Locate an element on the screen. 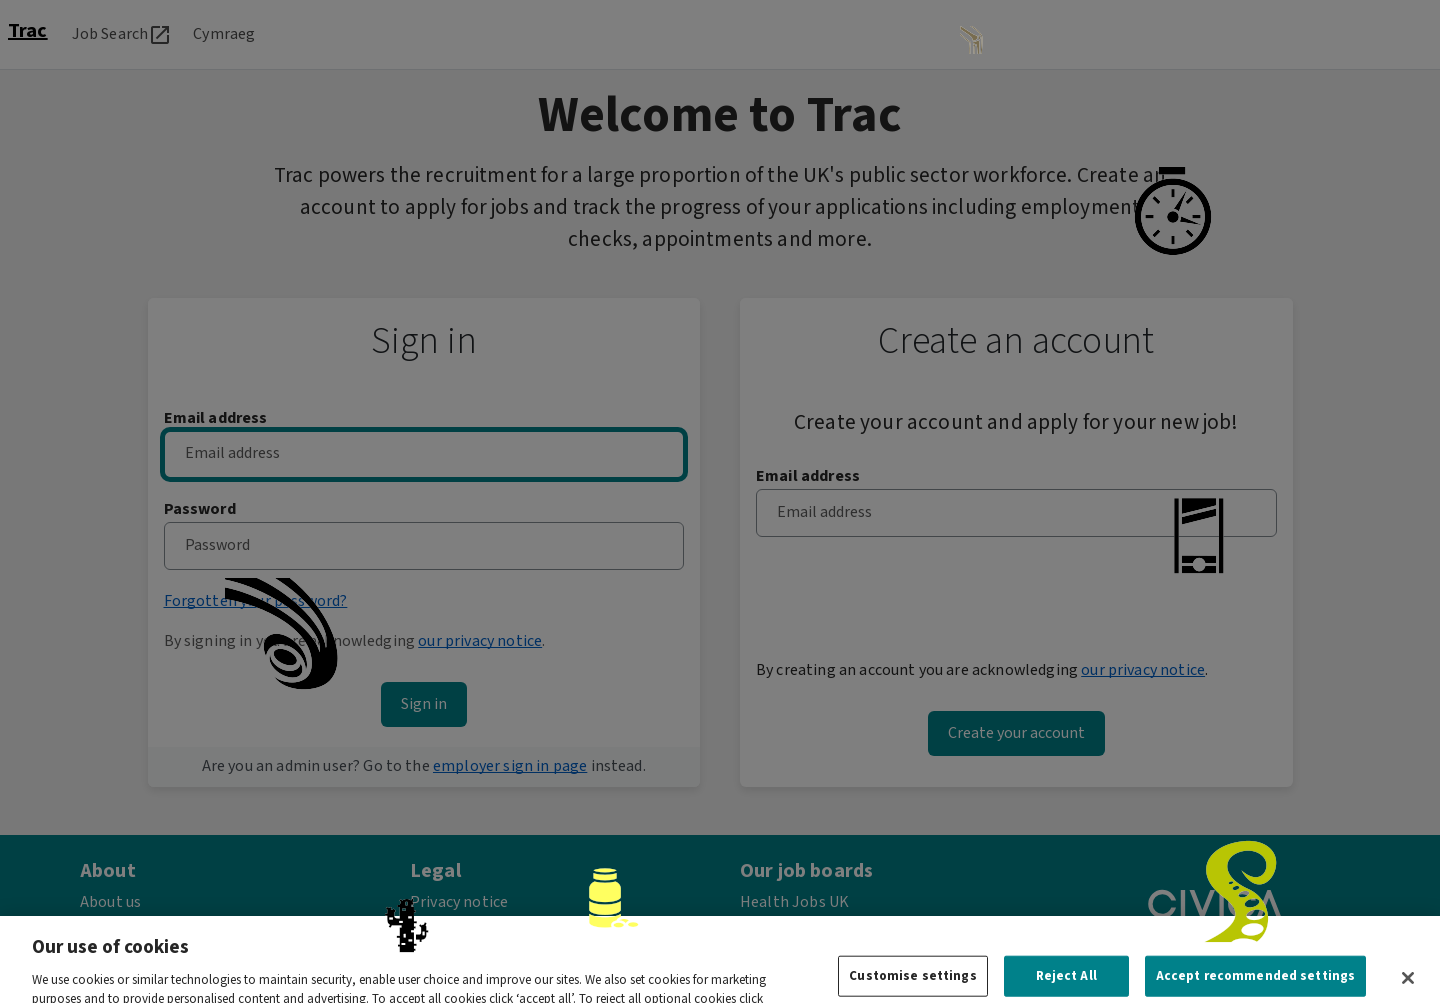  execute or delete an item permanently is located at coordinates (1198, 536).